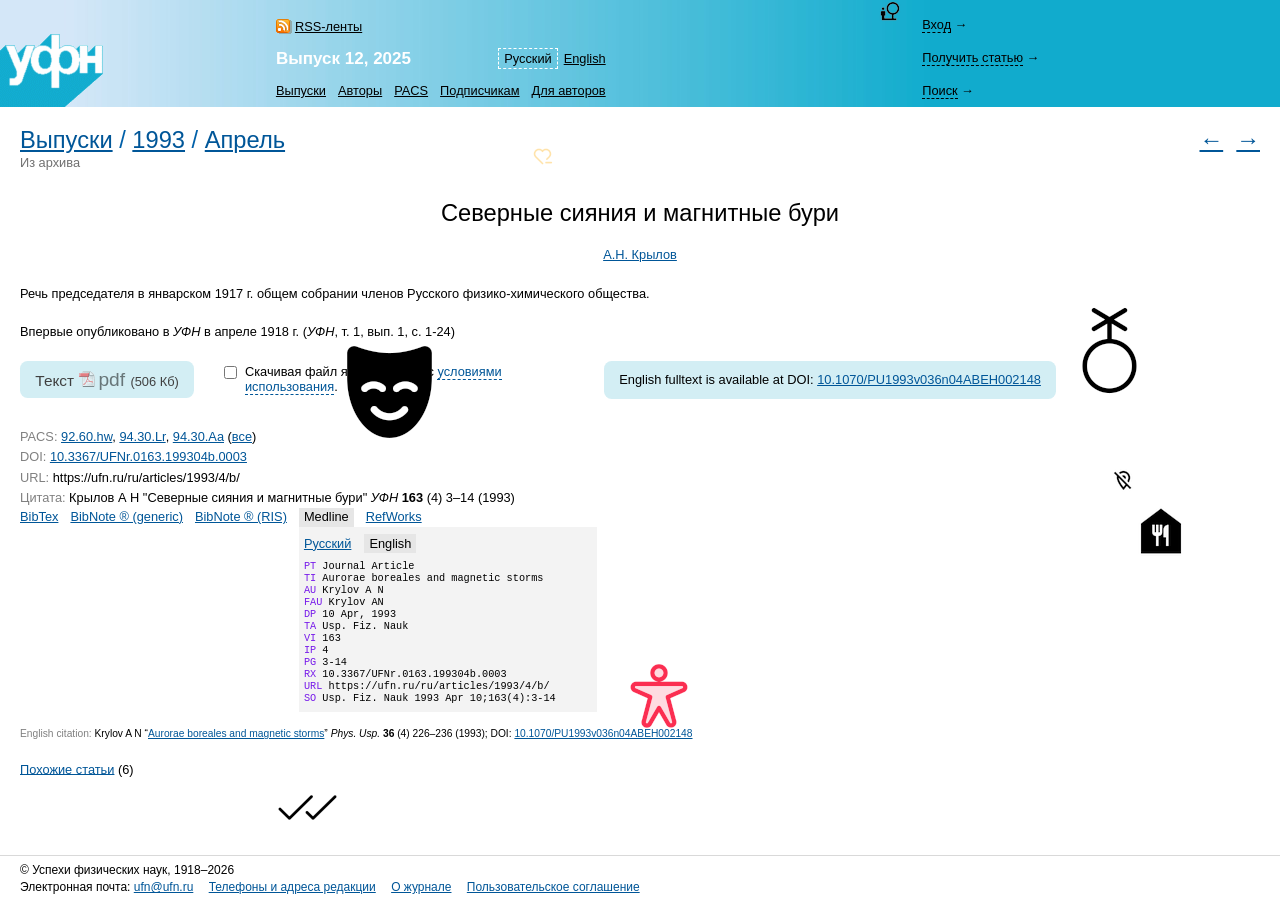  I want to click on location services disabled, so click(1123, 480).